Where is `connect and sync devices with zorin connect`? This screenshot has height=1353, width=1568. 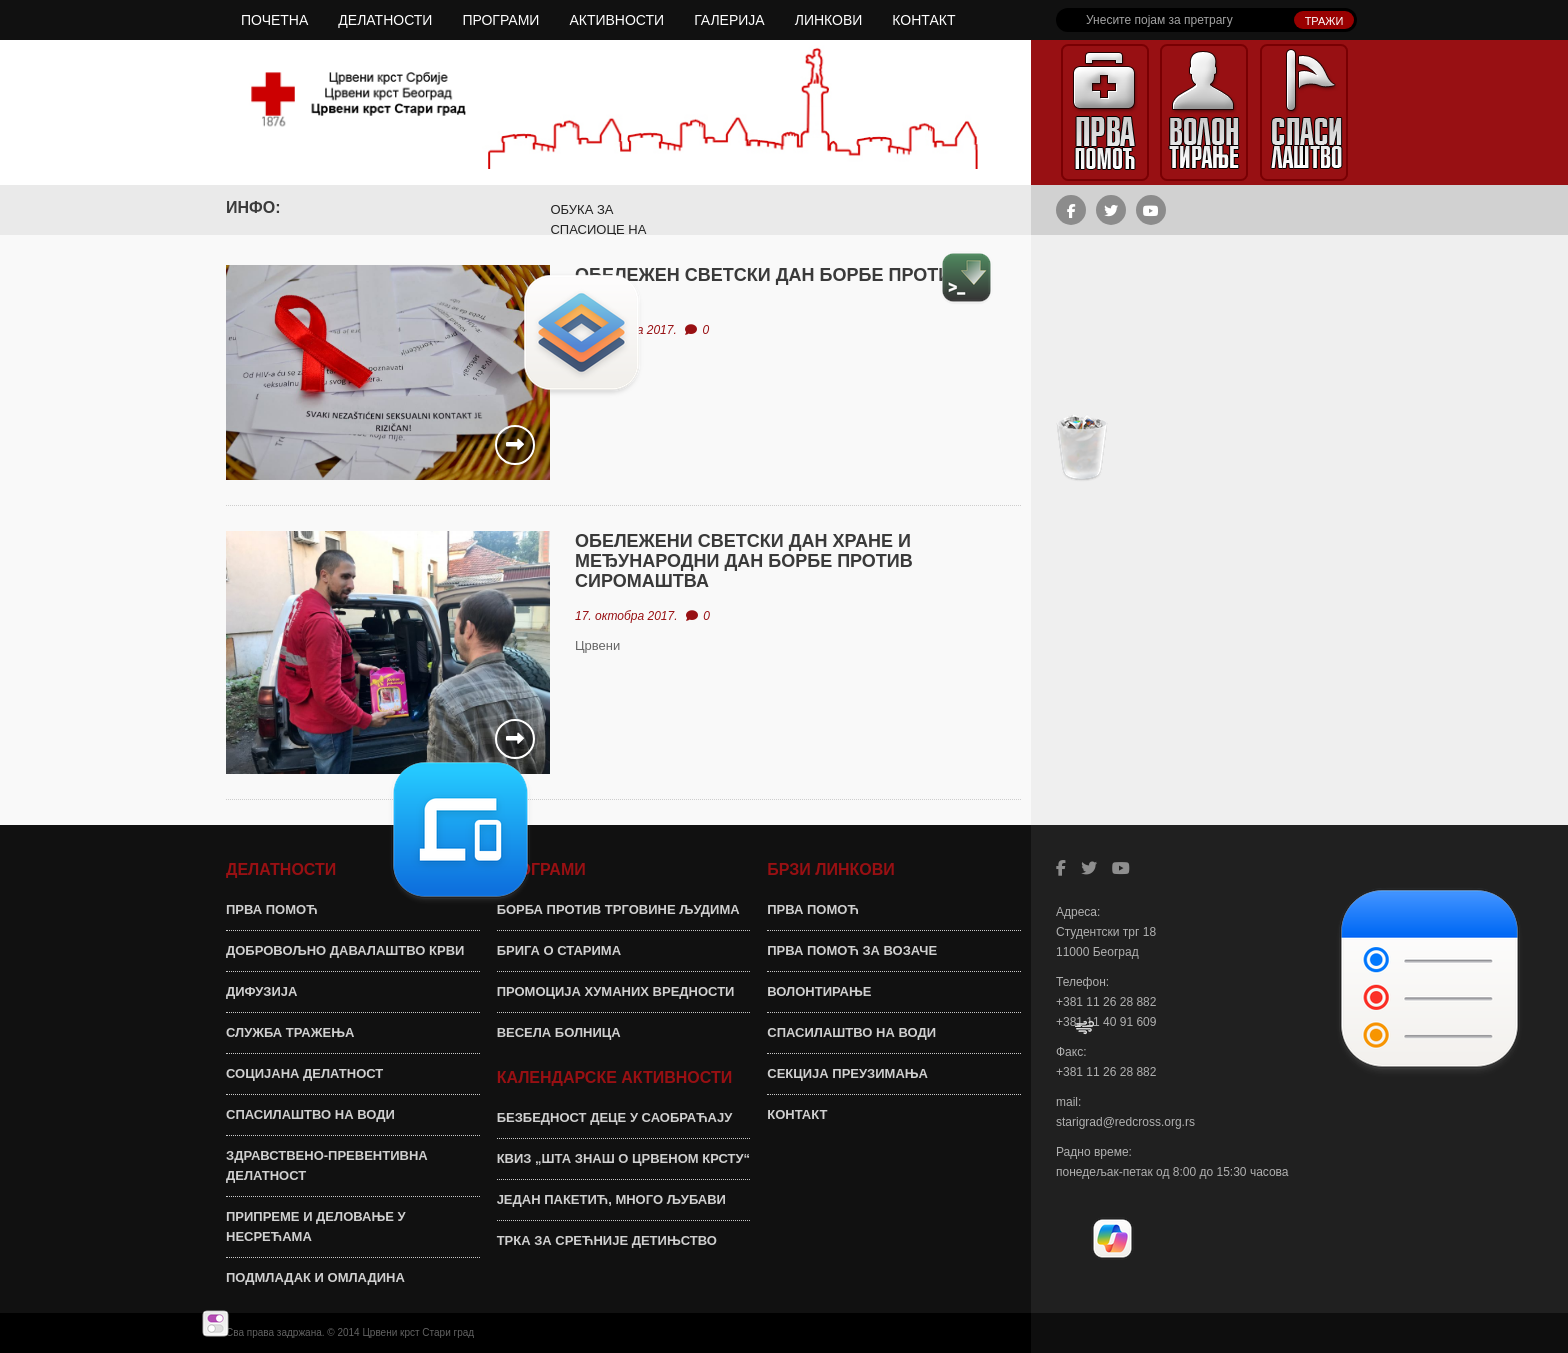
connect and sync devices with zorin connect is located at coordinates (460, 829).